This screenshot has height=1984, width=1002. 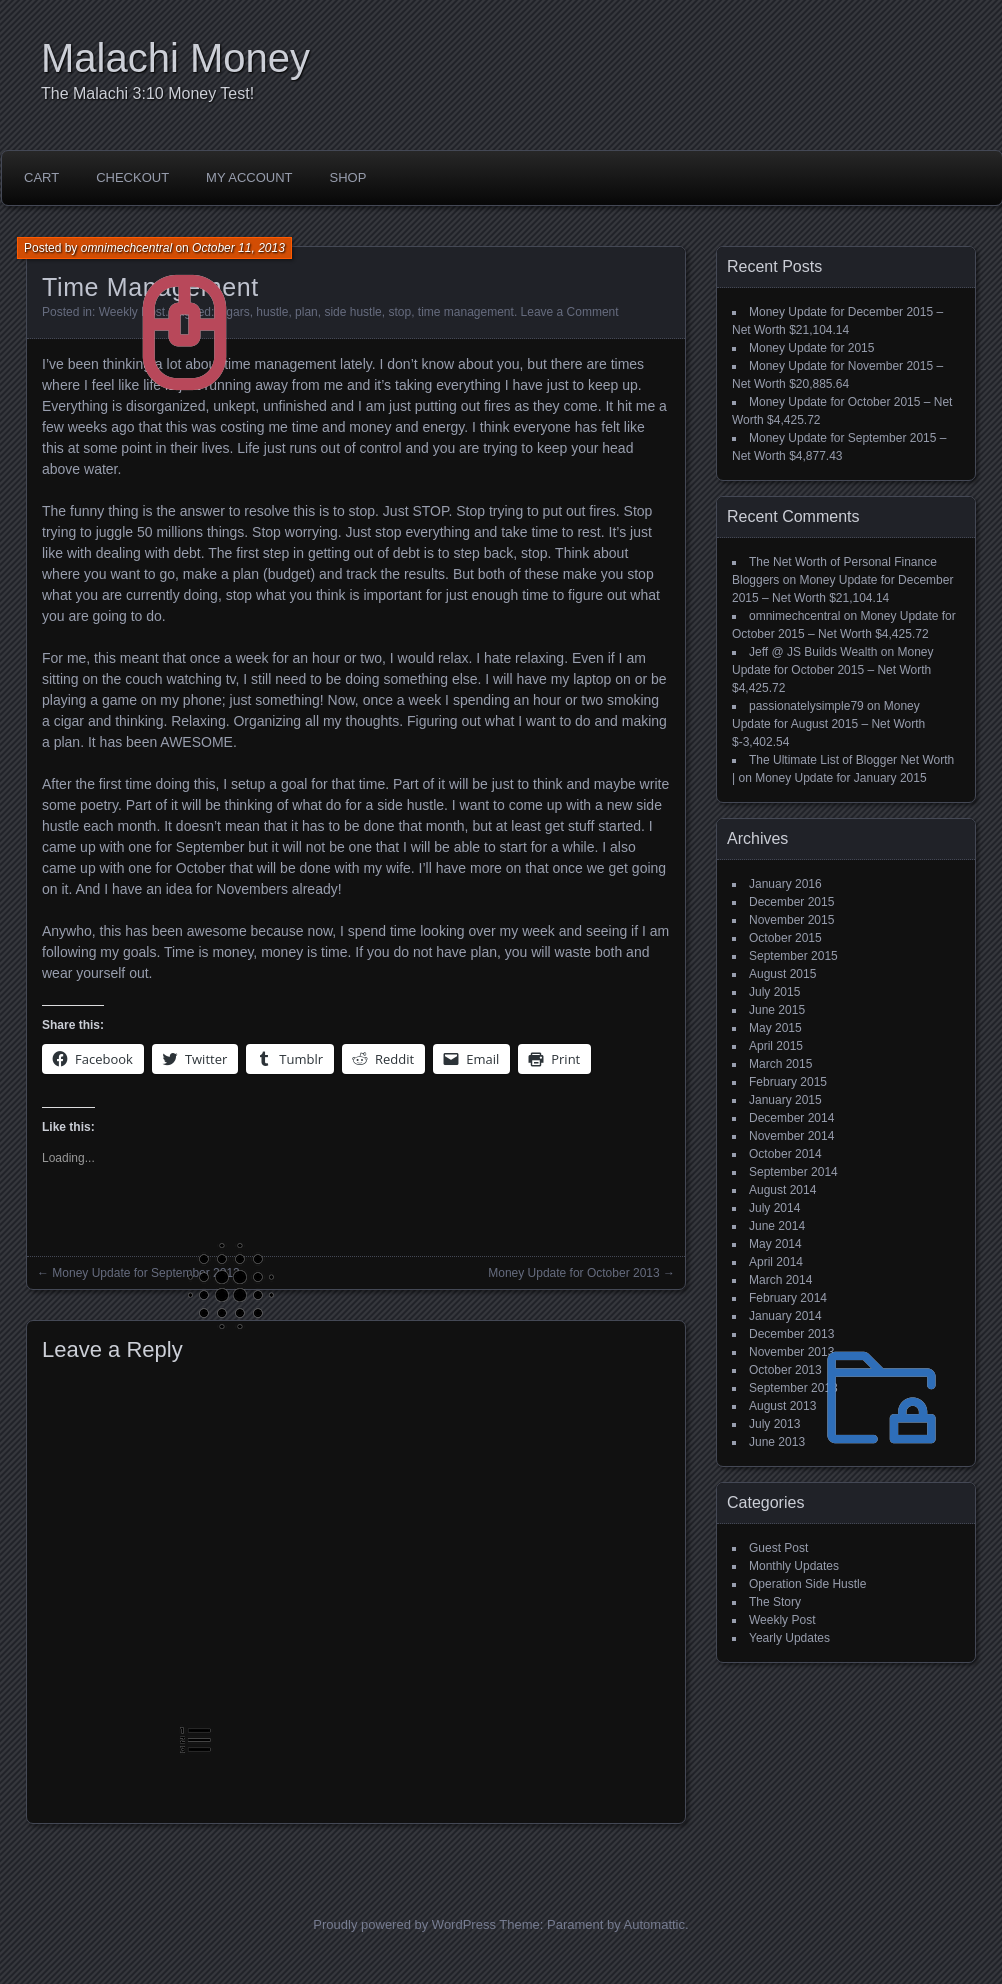 What do you see at coordinates (881, 1397) in the screenshot?
I see `access a password-protected folder` at bounding box center [881, 1397].